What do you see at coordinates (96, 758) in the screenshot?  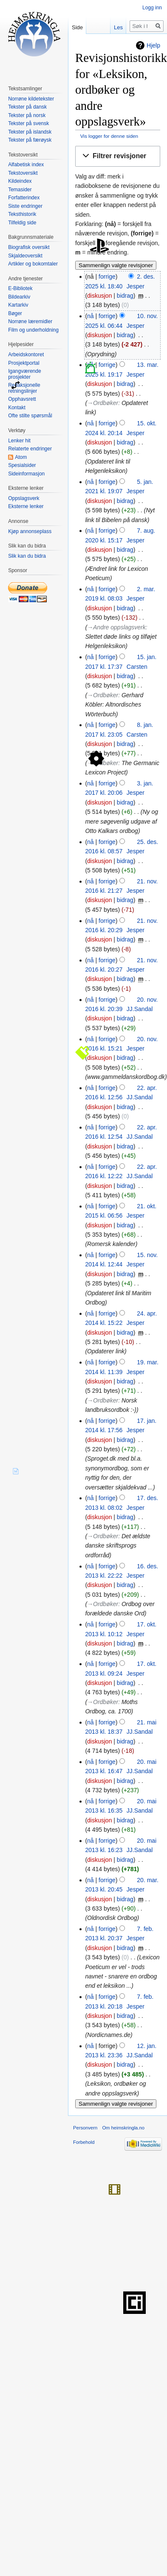 I see `access settings or preferences` at bounding box center [96, 758].